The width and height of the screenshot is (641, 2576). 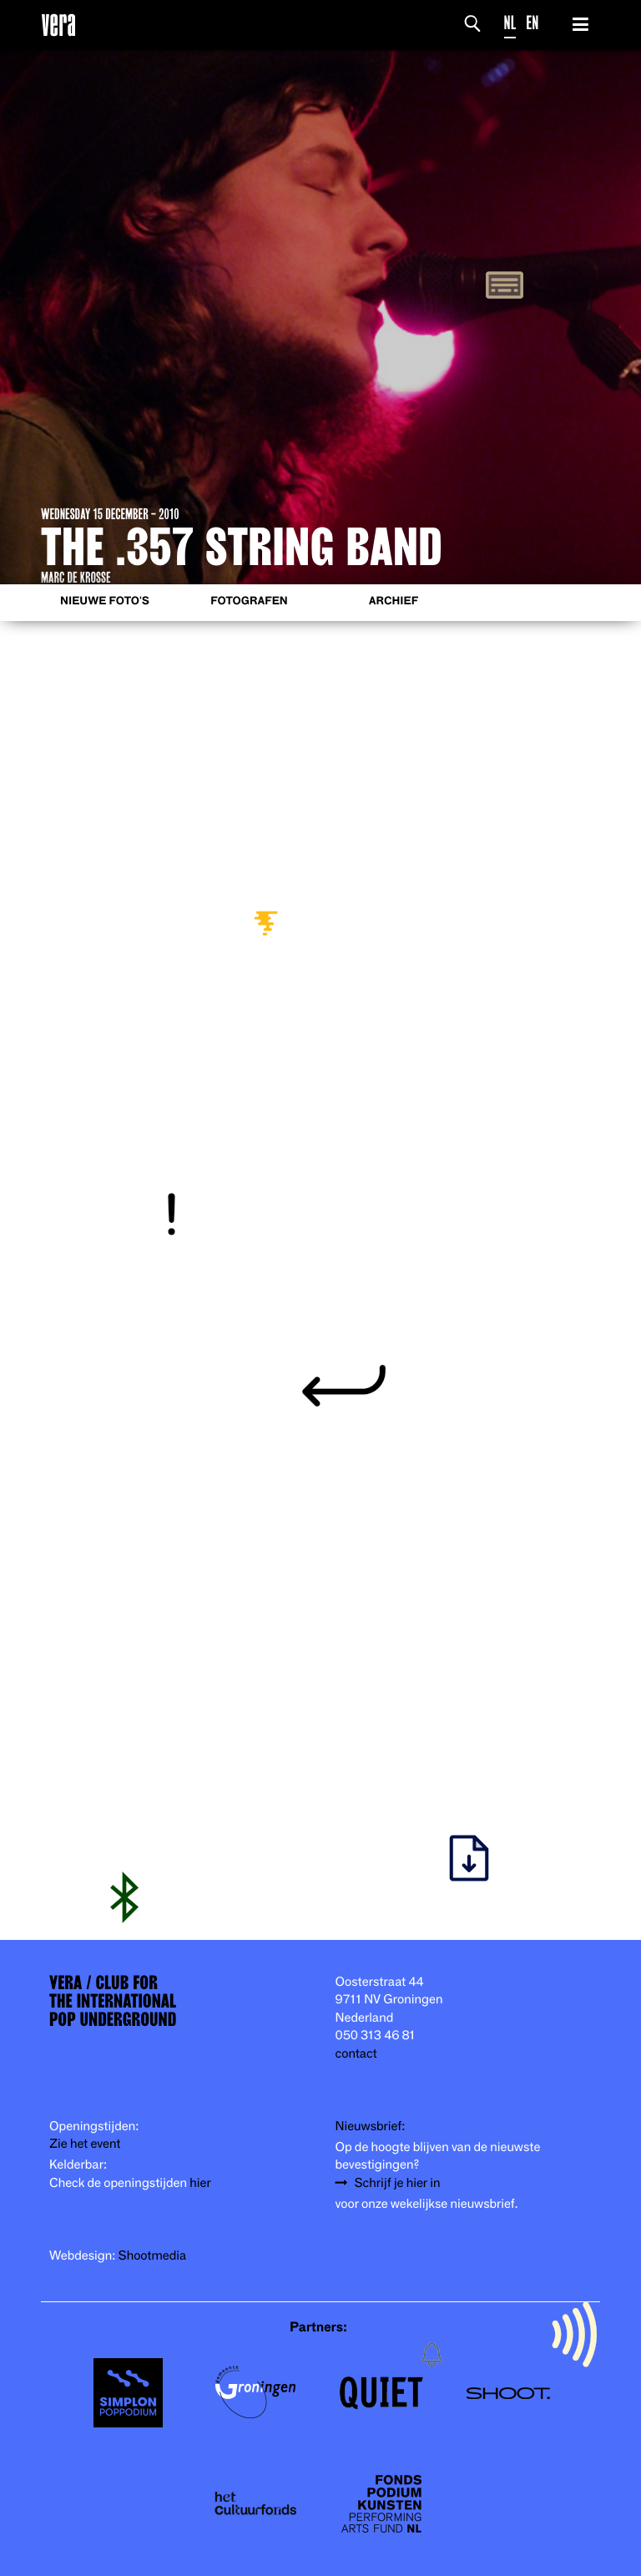 What do you see at coordinates (573, 2334) in the screenshot?
I see `tap to pay or use contactless payment` at bounding box center [573, 2334].